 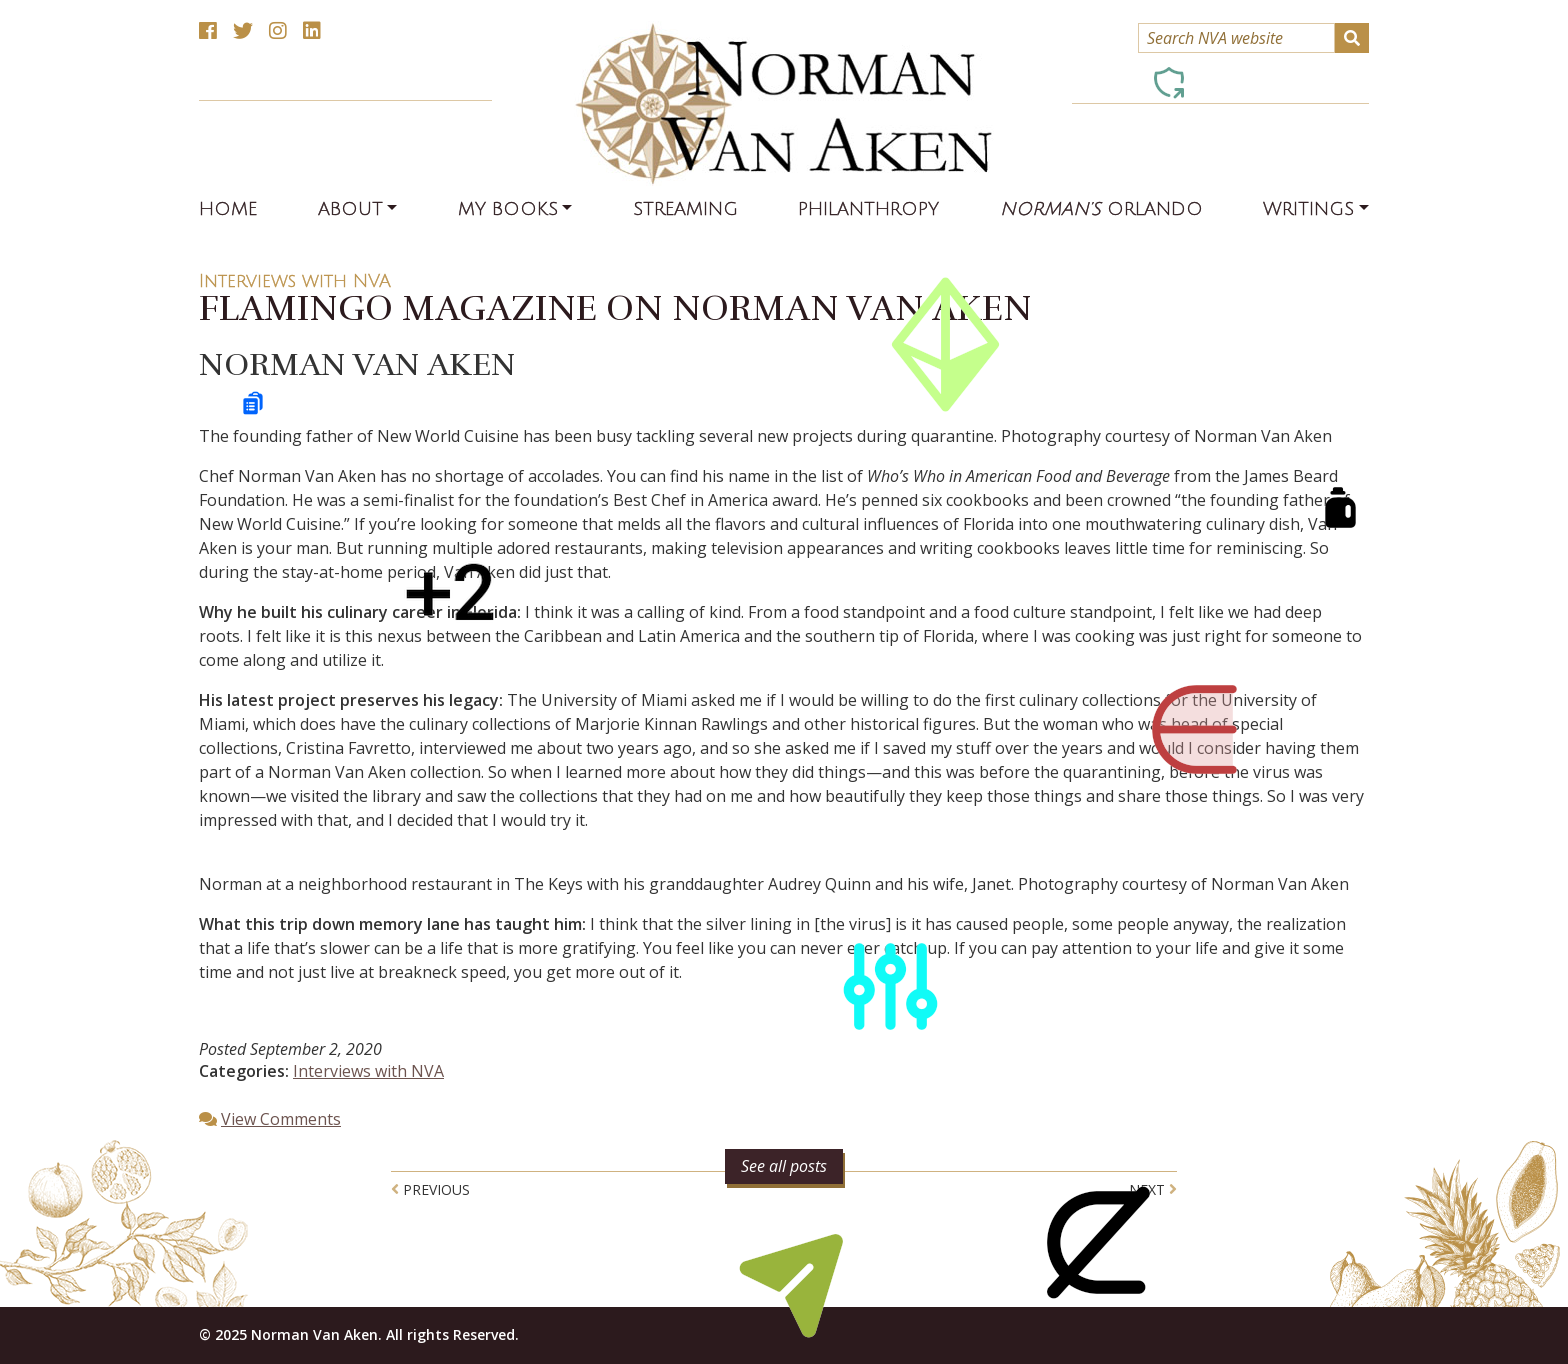 What do you see at coordinates (795, 1282) in the screenshot?
I see `send a message` at bounding box center [795, 1282].